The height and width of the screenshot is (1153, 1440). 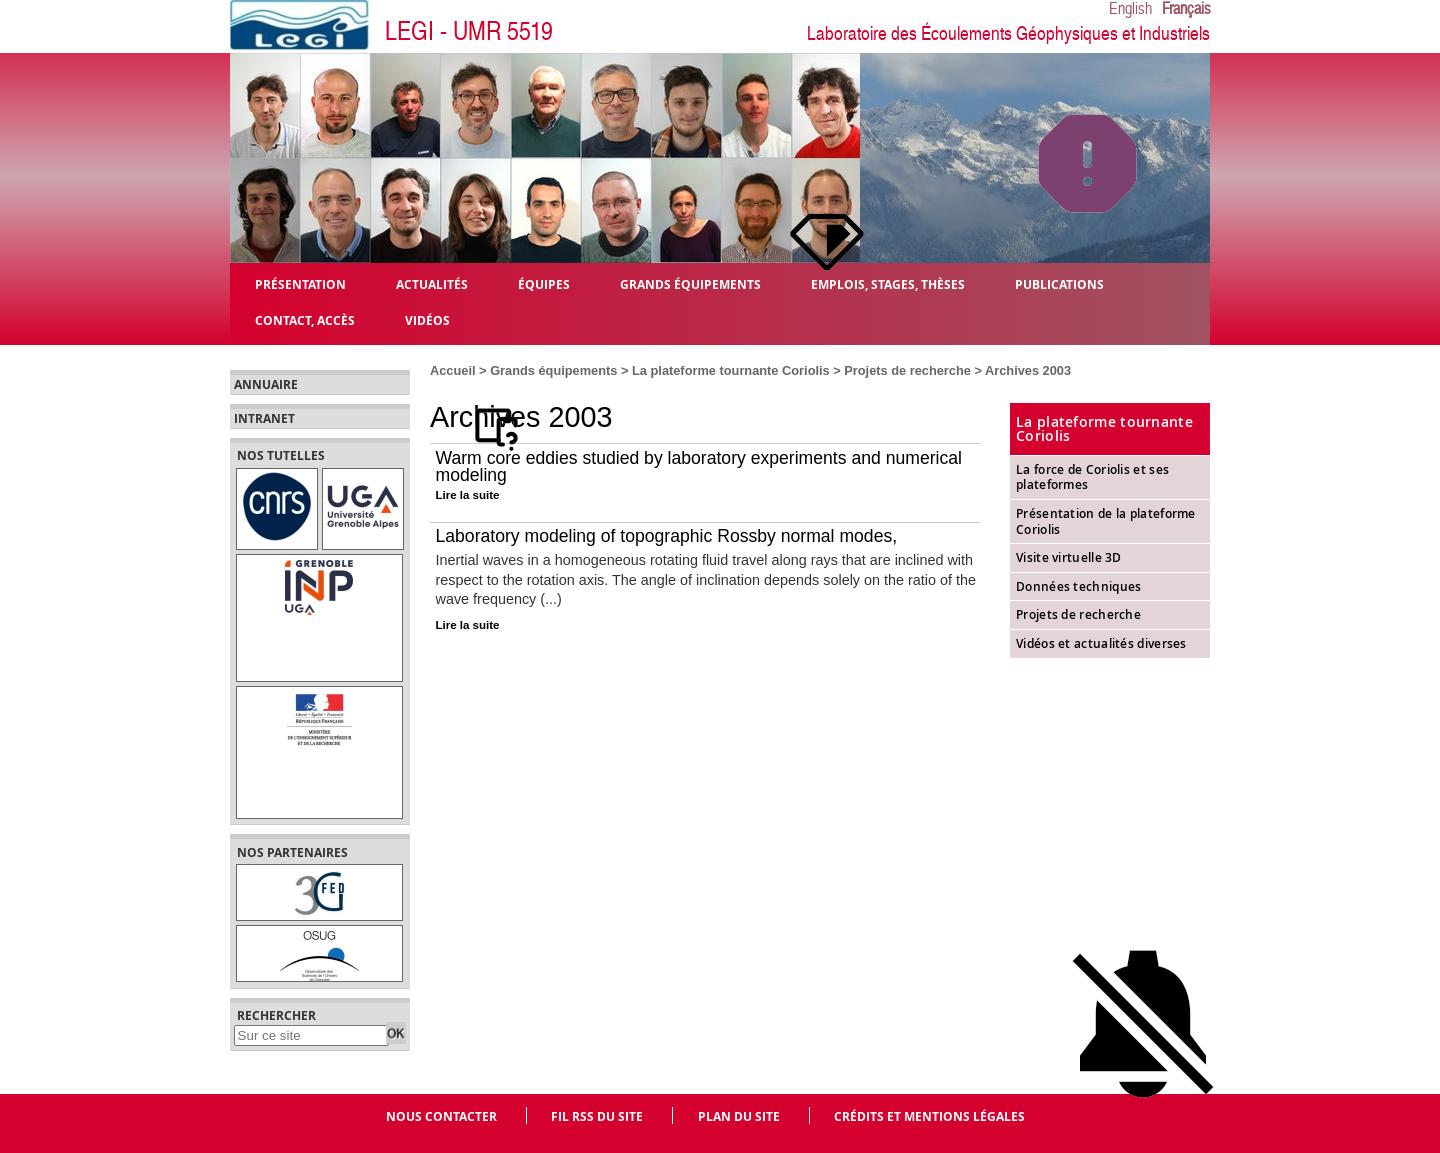 I want to click on ruby programming language file type indicator, so click(x=827, y=240).